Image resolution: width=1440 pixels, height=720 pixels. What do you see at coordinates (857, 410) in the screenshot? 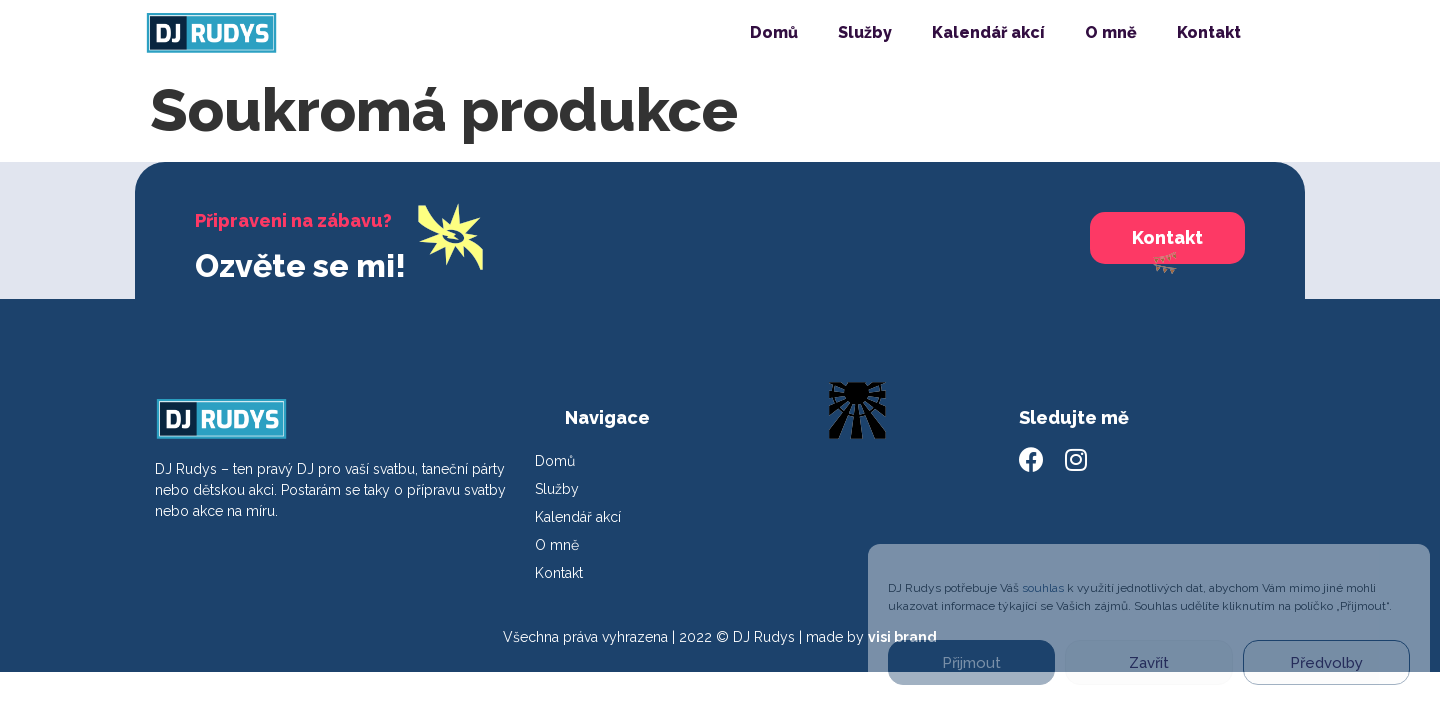
I see `indicates sunny or clear weather conditions` at bounding box center [857, 410].